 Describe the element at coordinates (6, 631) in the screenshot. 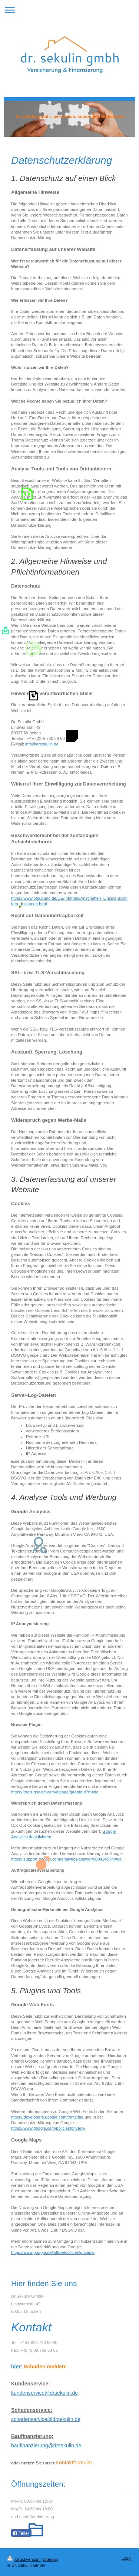

I see `unsplash logo - access free stock photos` at that location.